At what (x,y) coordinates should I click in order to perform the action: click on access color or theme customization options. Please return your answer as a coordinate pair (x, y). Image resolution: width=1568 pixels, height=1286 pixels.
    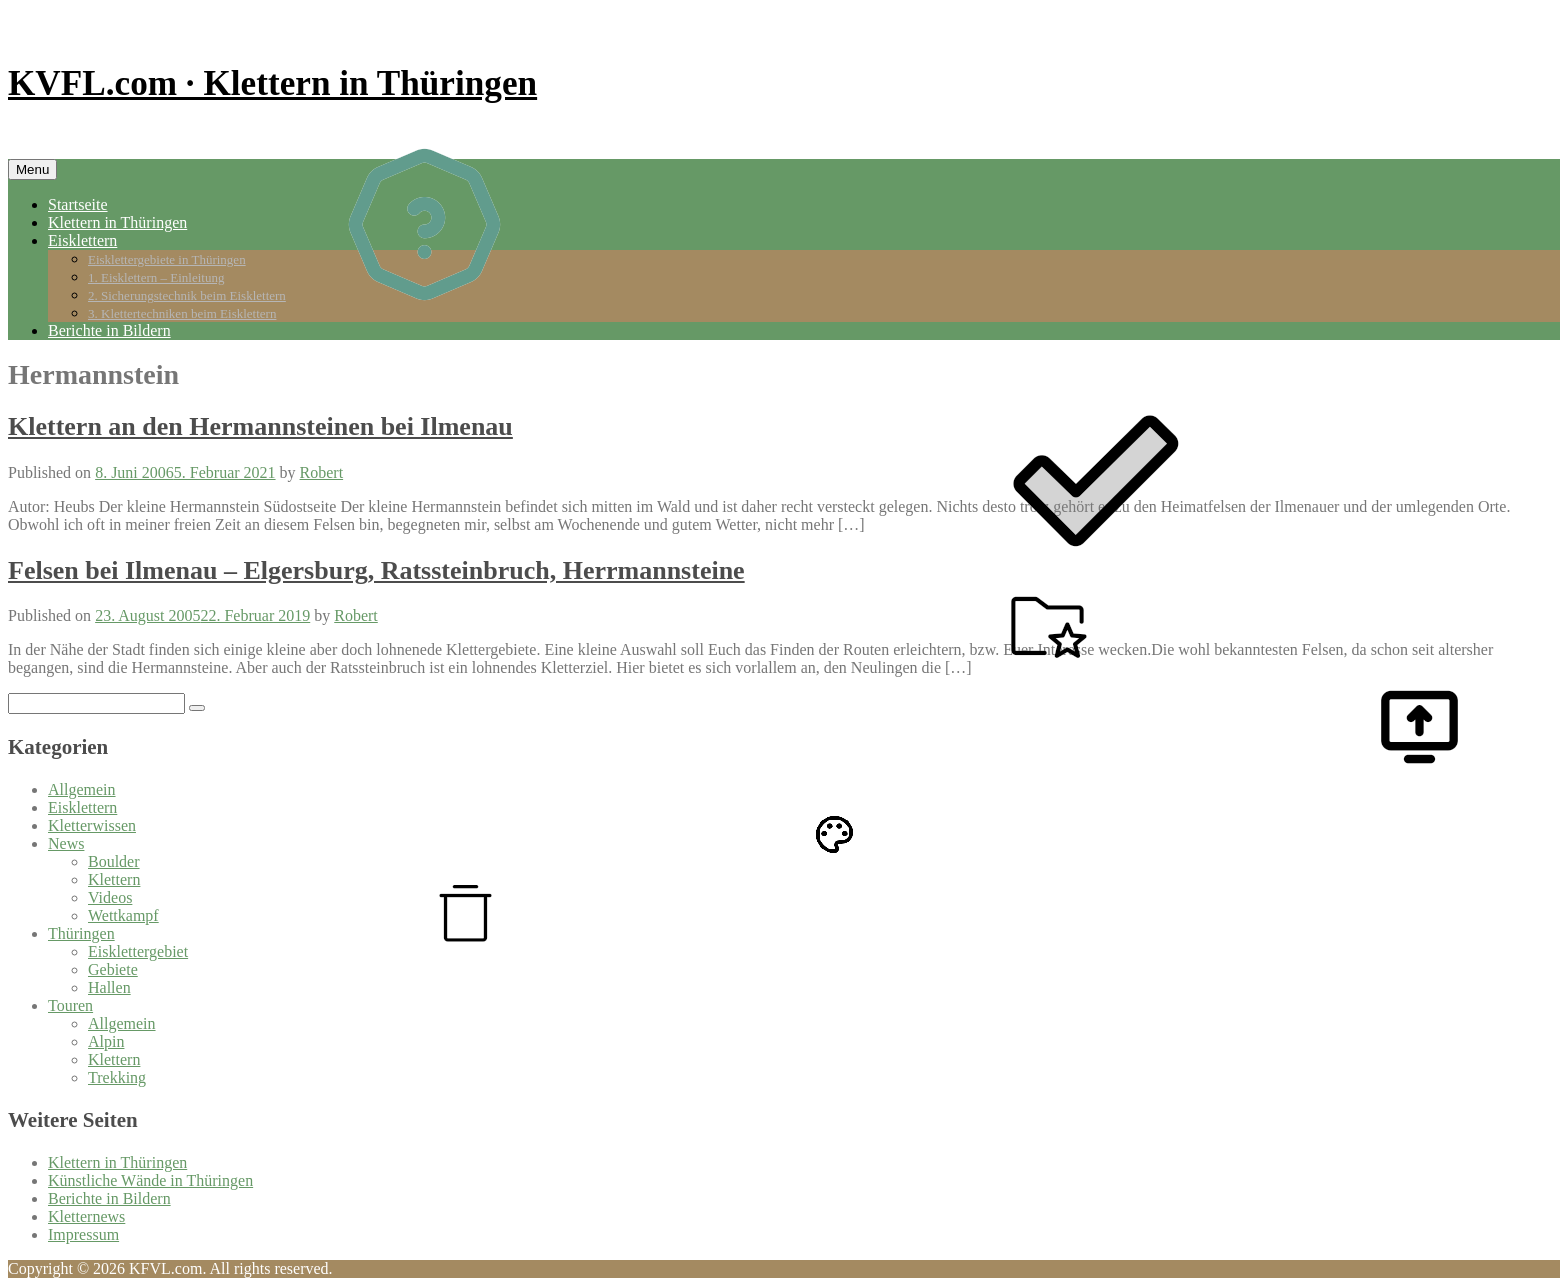
    Looking at the image, I should click on (834, 834).